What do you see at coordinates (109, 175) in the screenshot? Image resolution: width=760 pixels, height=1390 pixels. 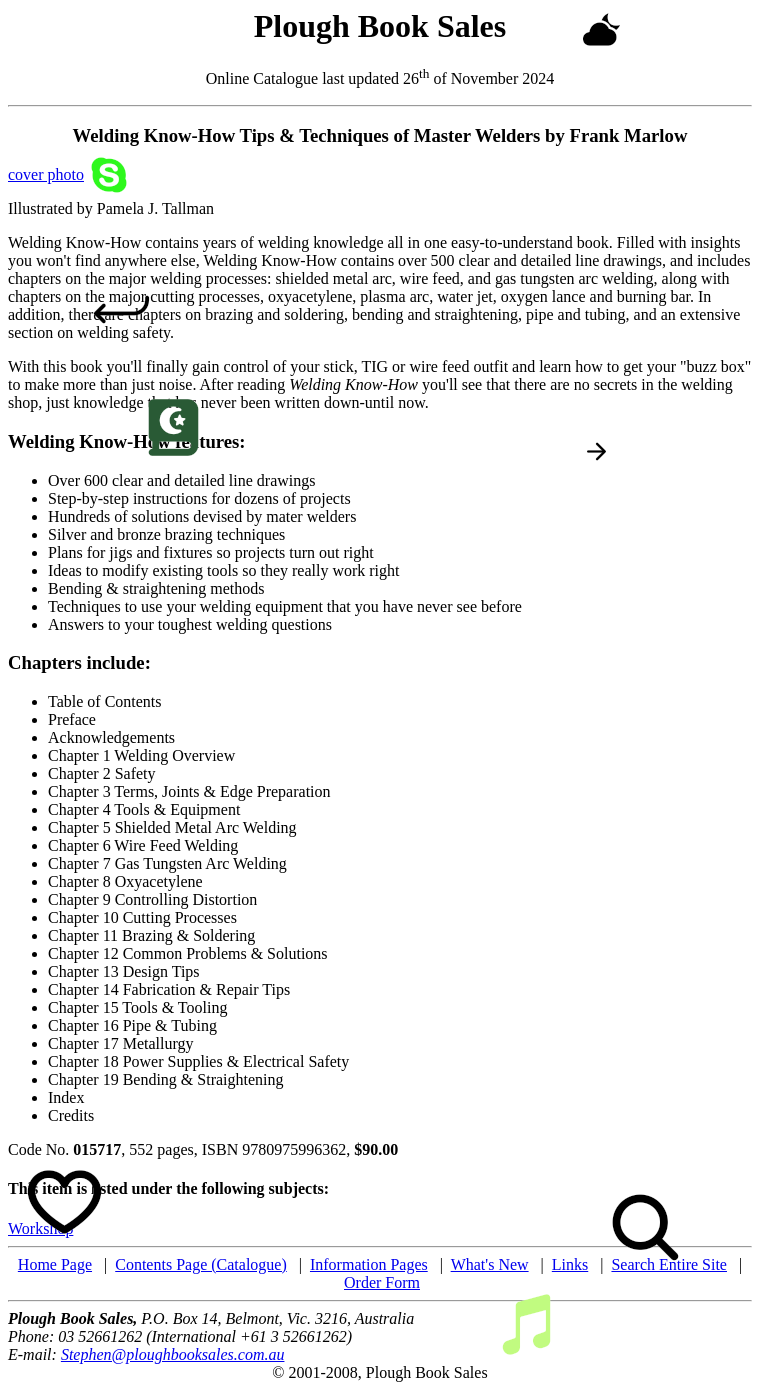 I see `open Skype app` at bounding box center [109, 175].